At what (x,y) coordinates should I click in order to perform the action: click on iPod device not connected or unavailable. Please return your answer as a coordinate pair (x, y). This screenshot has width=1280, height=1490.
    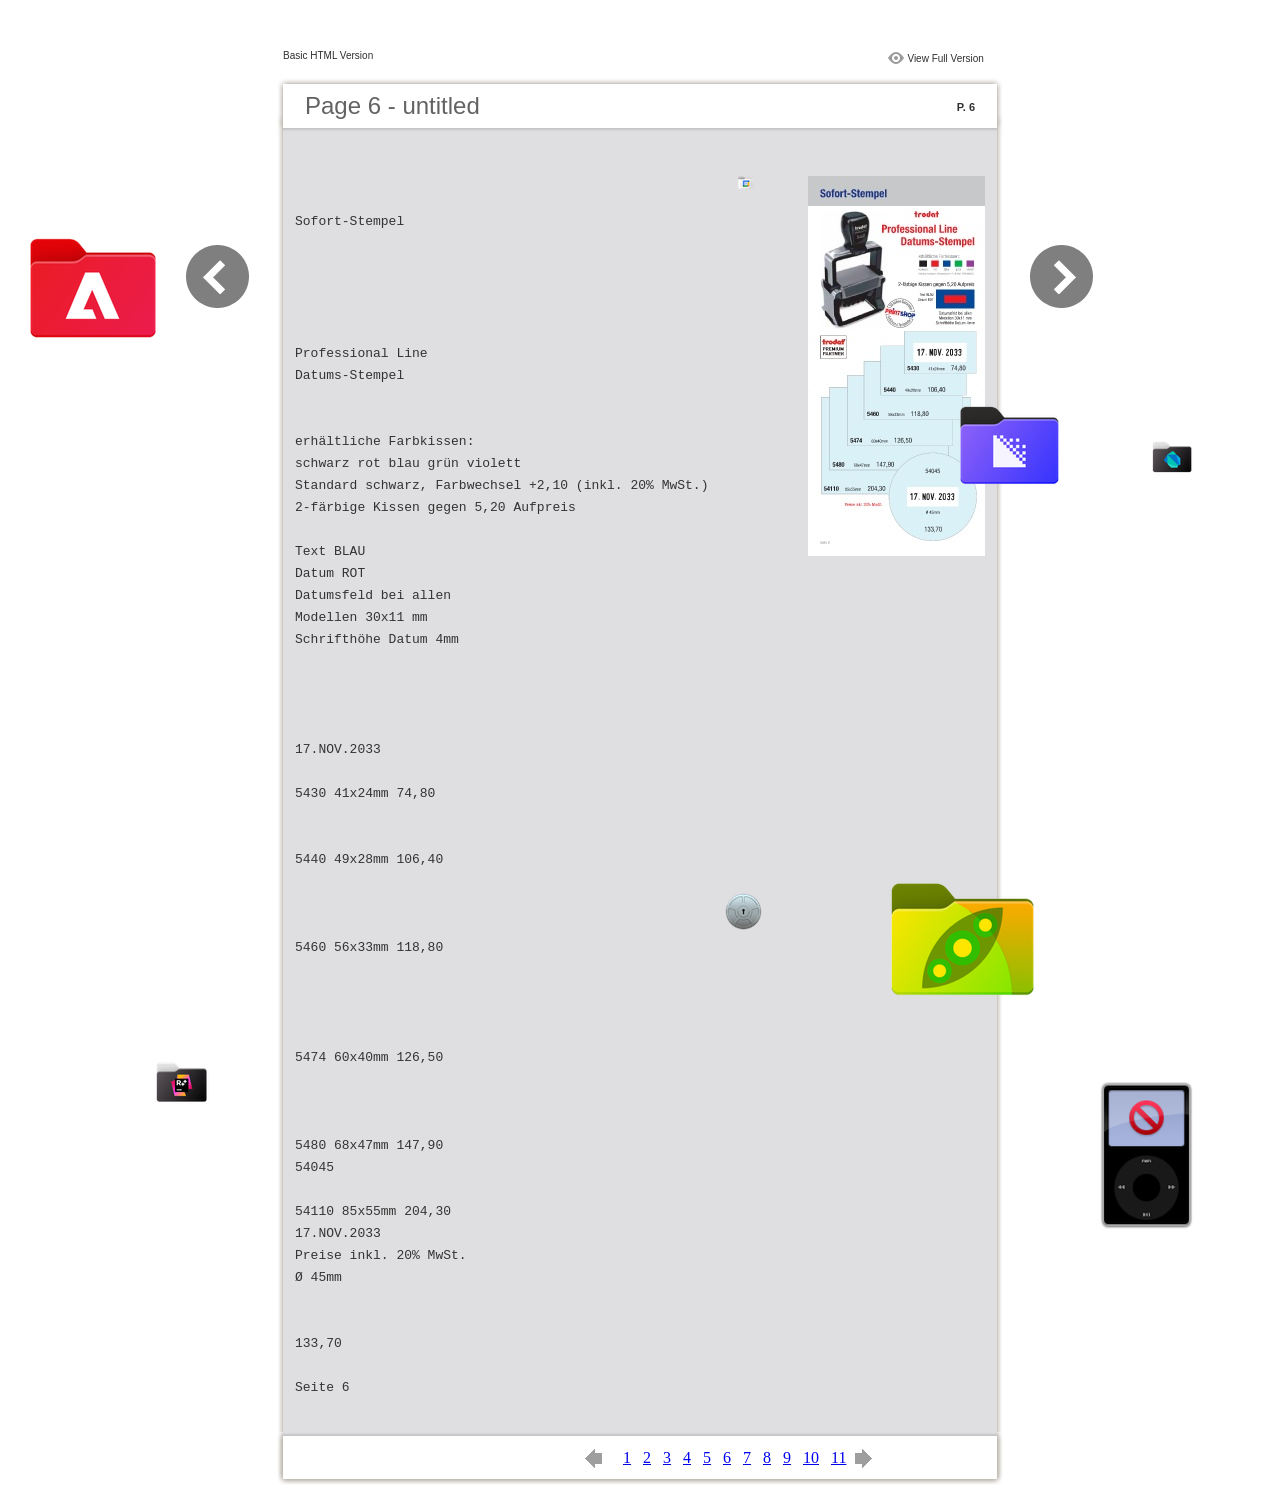
    Looking at the image, I should click on (1146, 1155).